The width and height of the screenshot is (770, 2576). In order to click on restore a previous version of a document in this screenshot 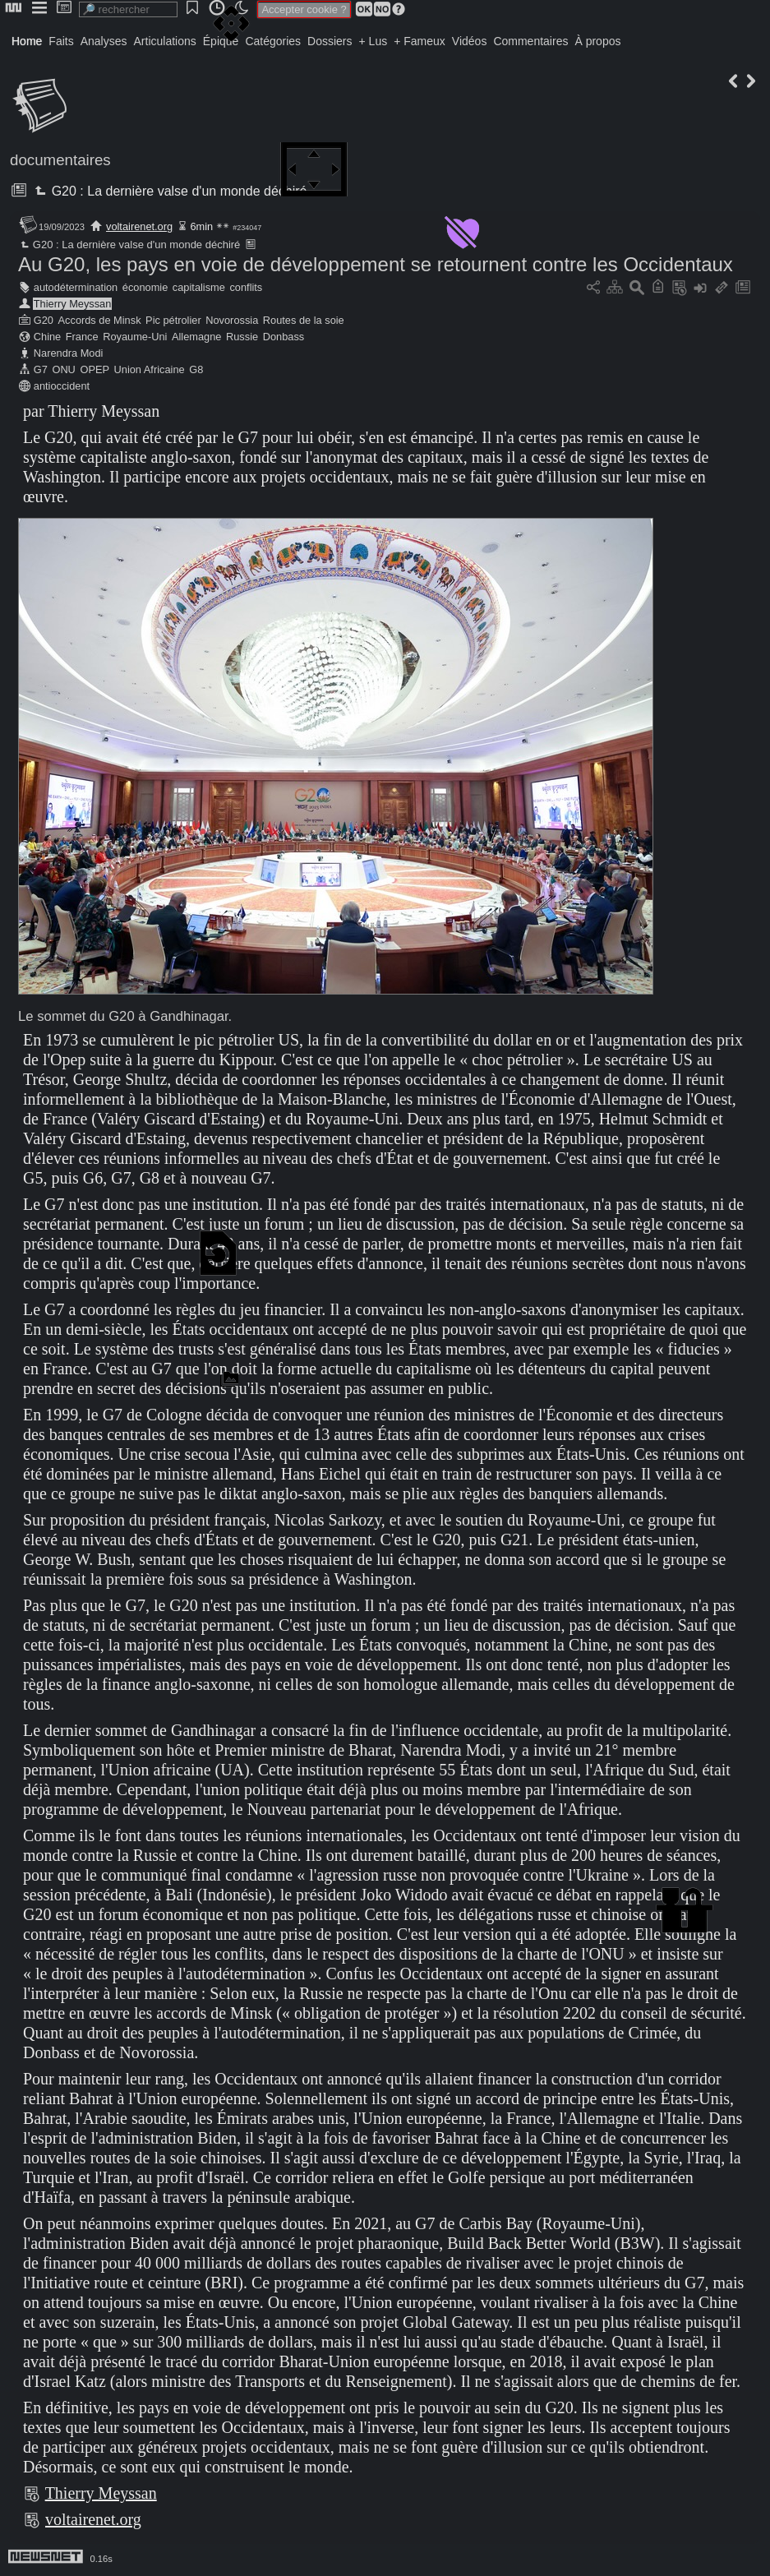, I will do `click(218, 1253)`.